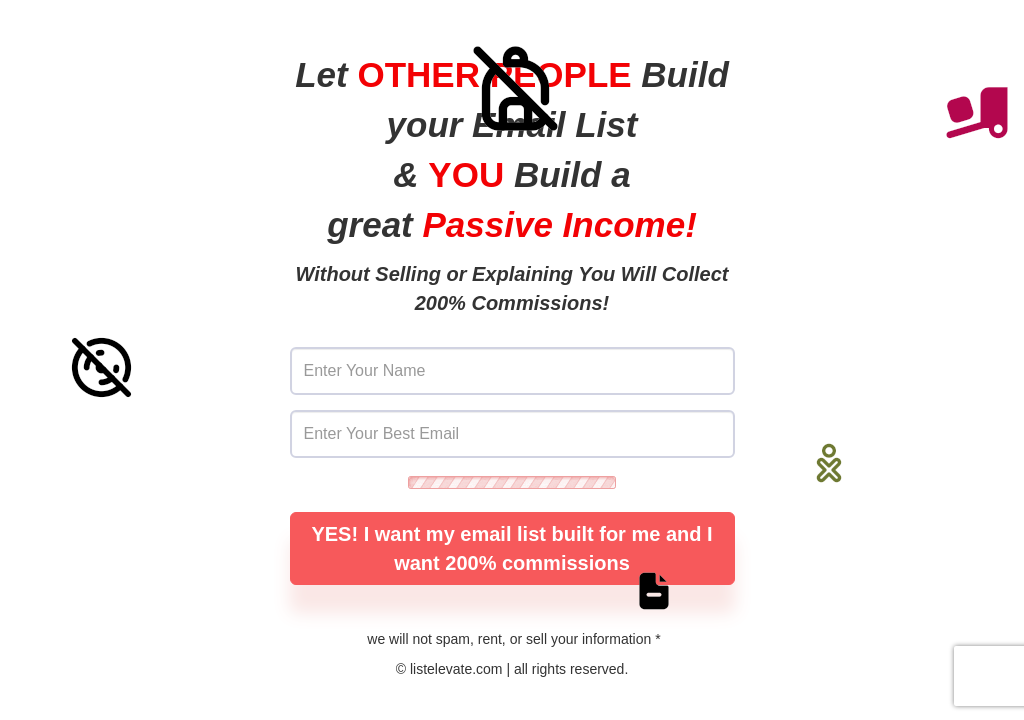 The width and height of the screenshot is (1024, 720). I want to click on open sugarizer learning platform, so click(829, 463).